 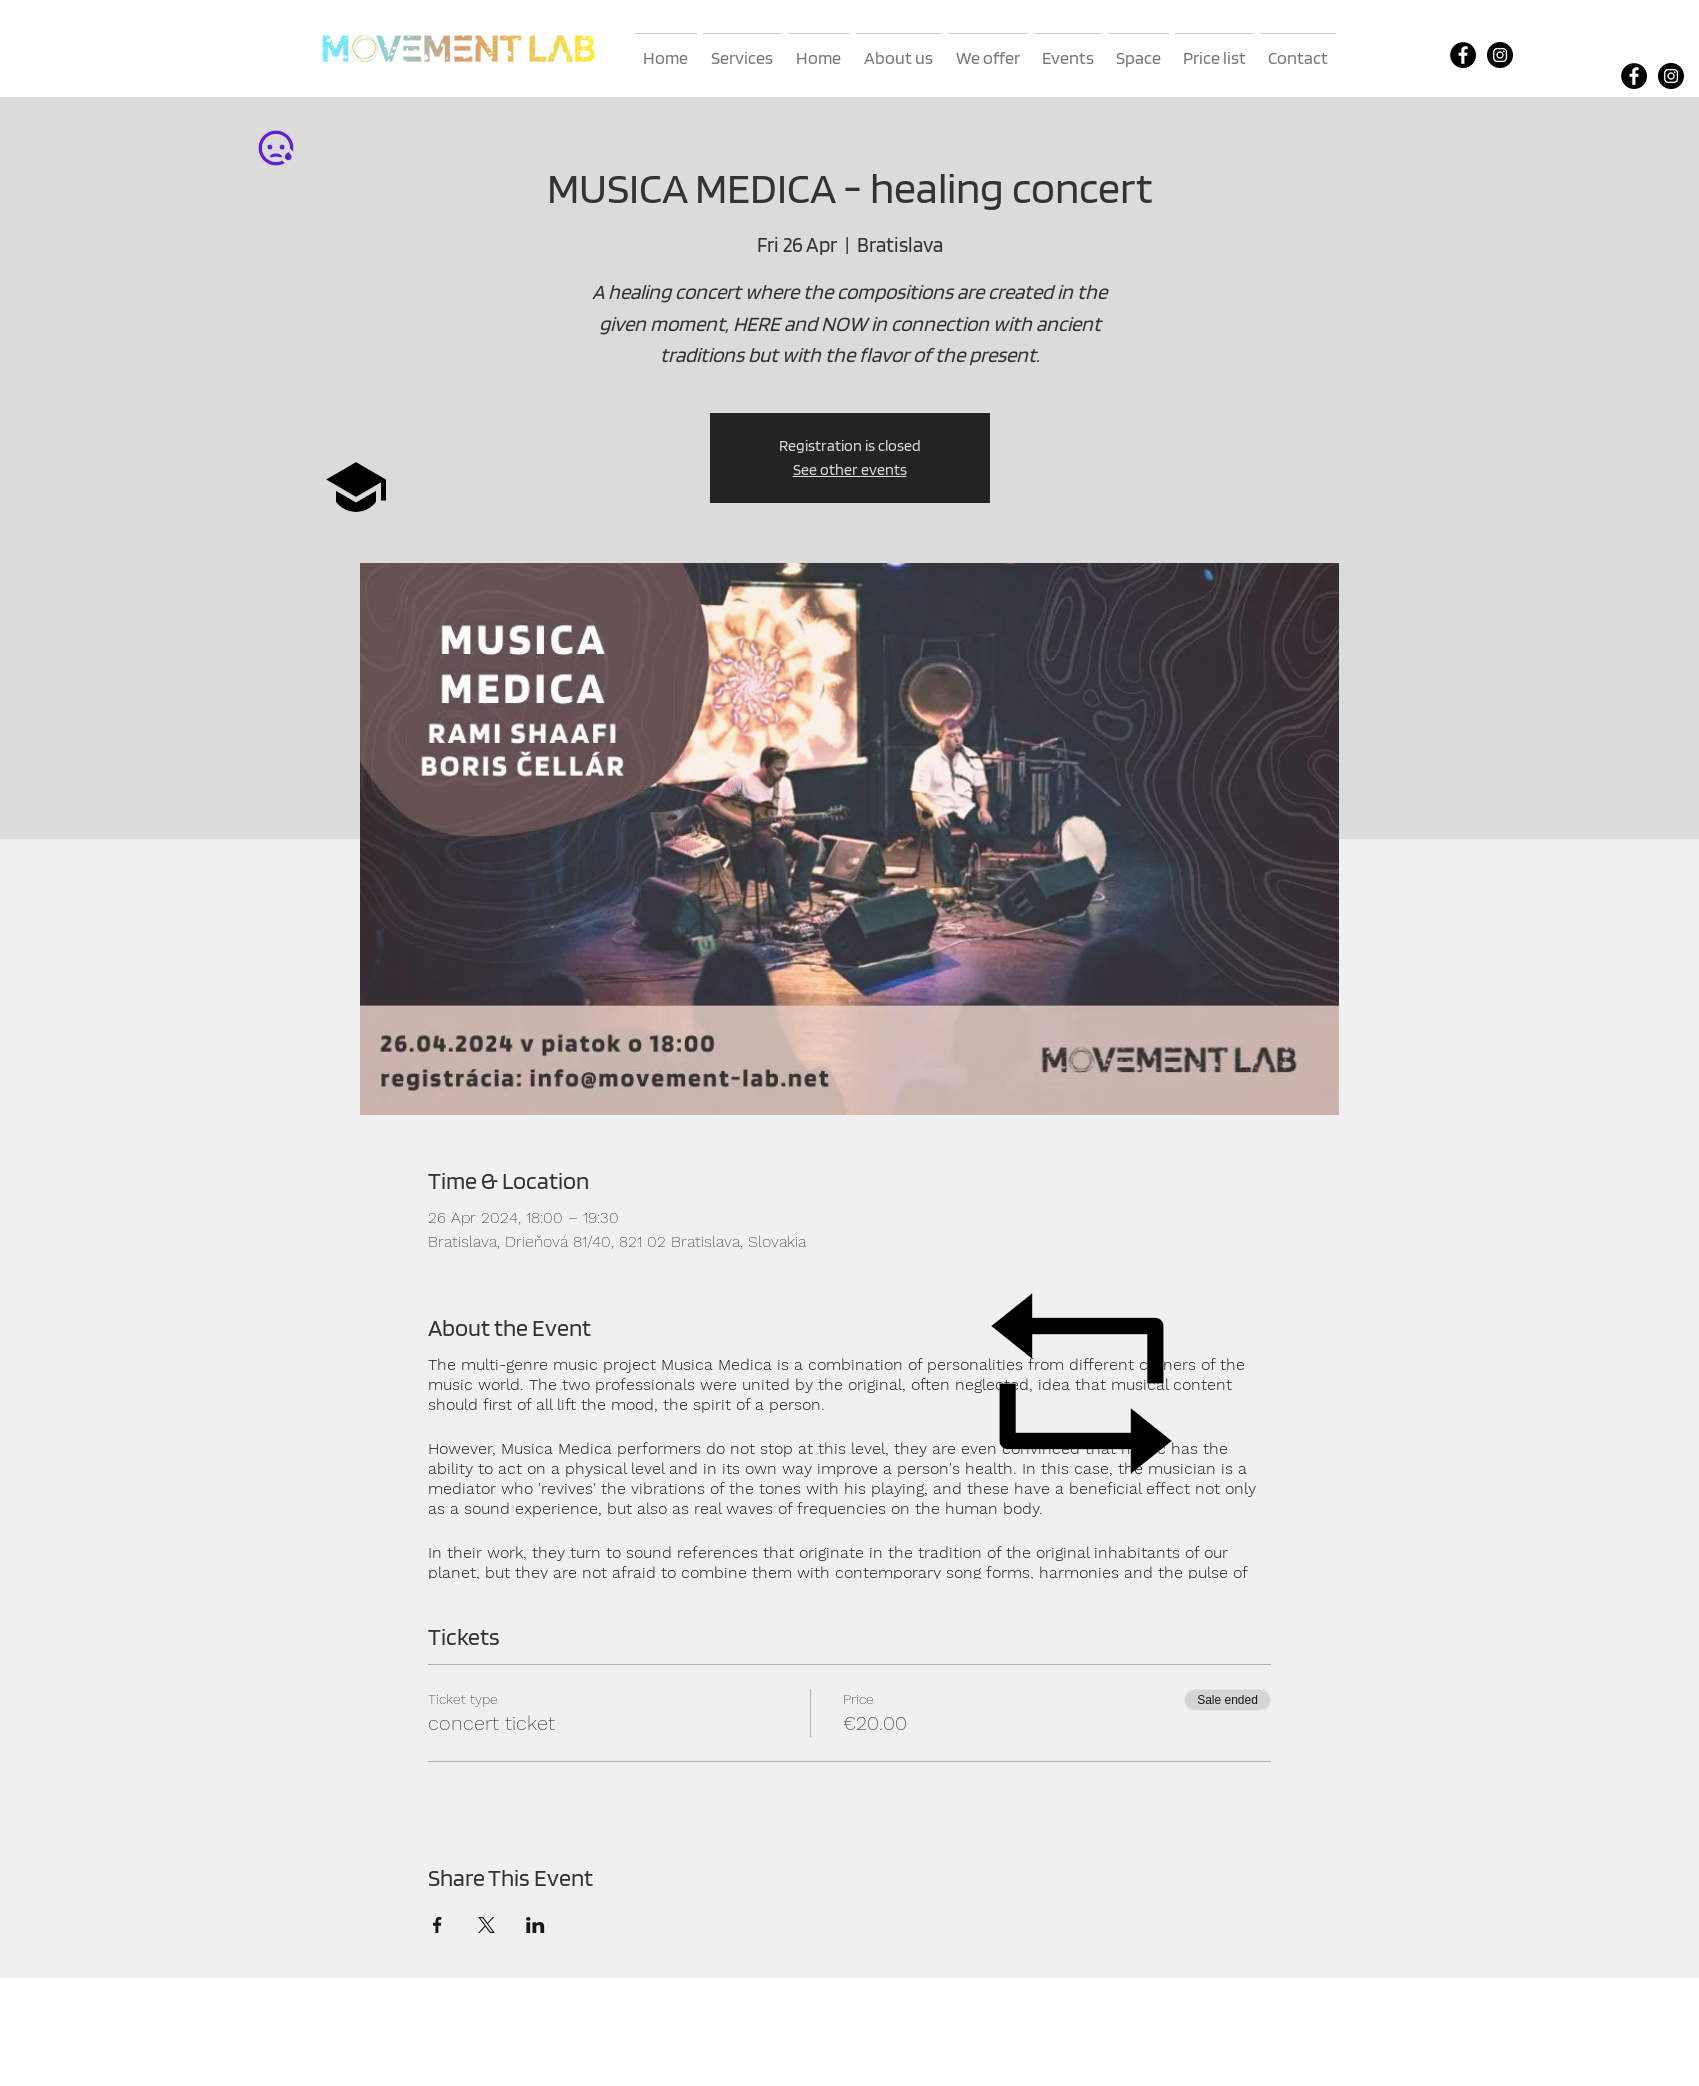 I want to click on access educational content or courses, so click(x=356, y=487).